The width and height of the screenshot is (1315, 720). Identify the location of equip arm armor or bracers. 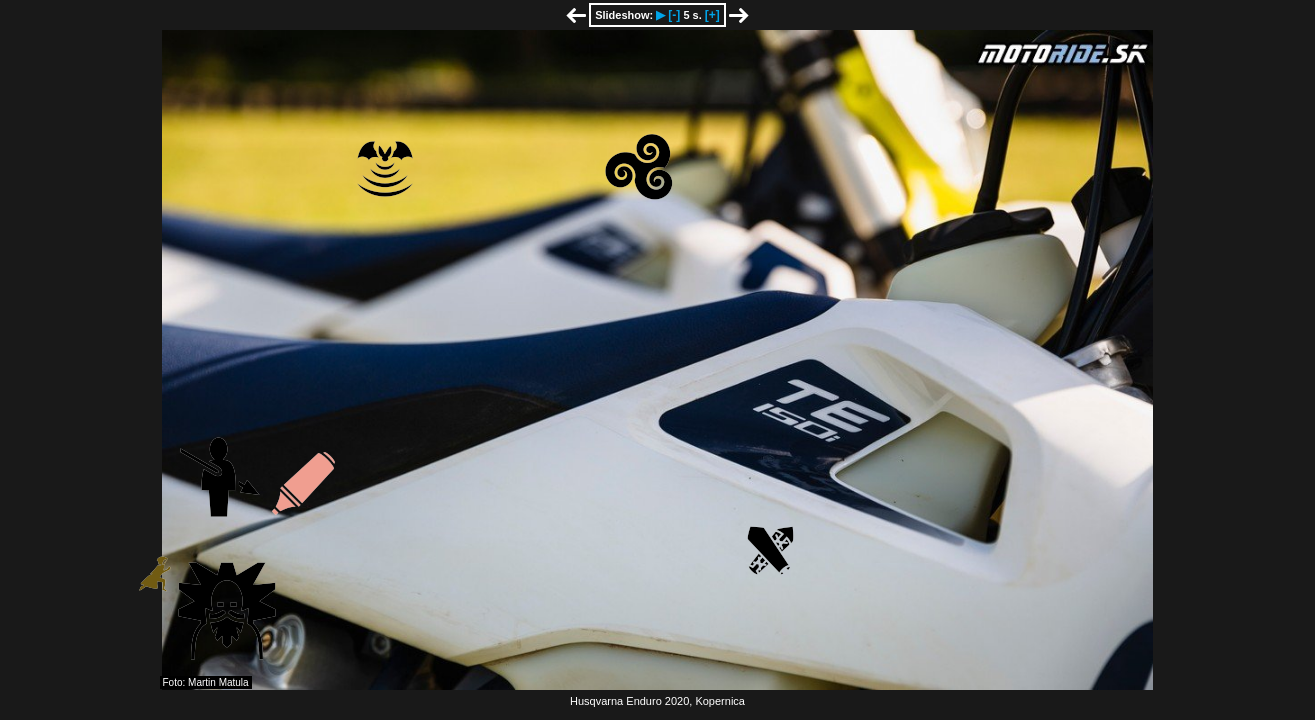
(770, 550).